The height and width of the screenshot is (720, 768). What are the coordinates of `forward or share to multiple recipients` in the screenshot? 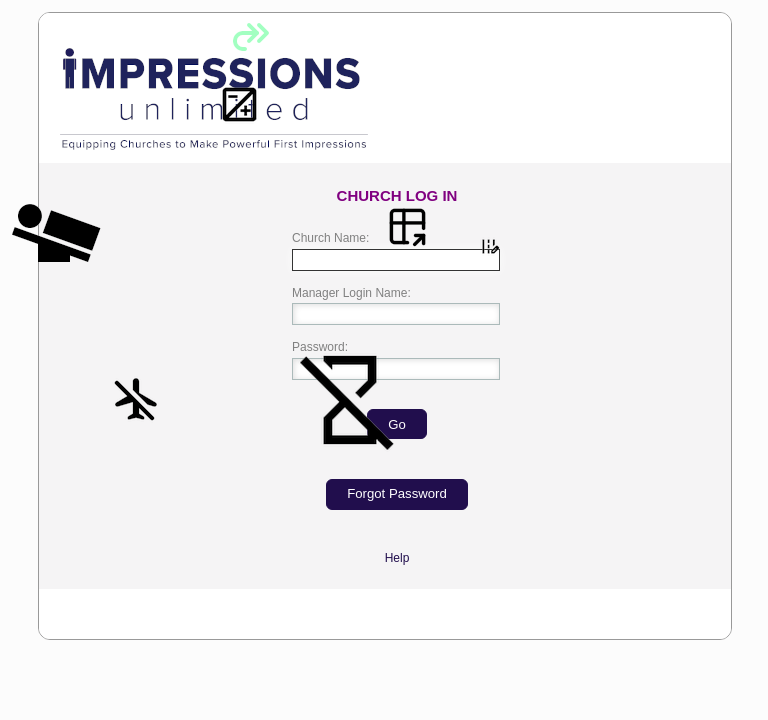 It's located at (251, 37).